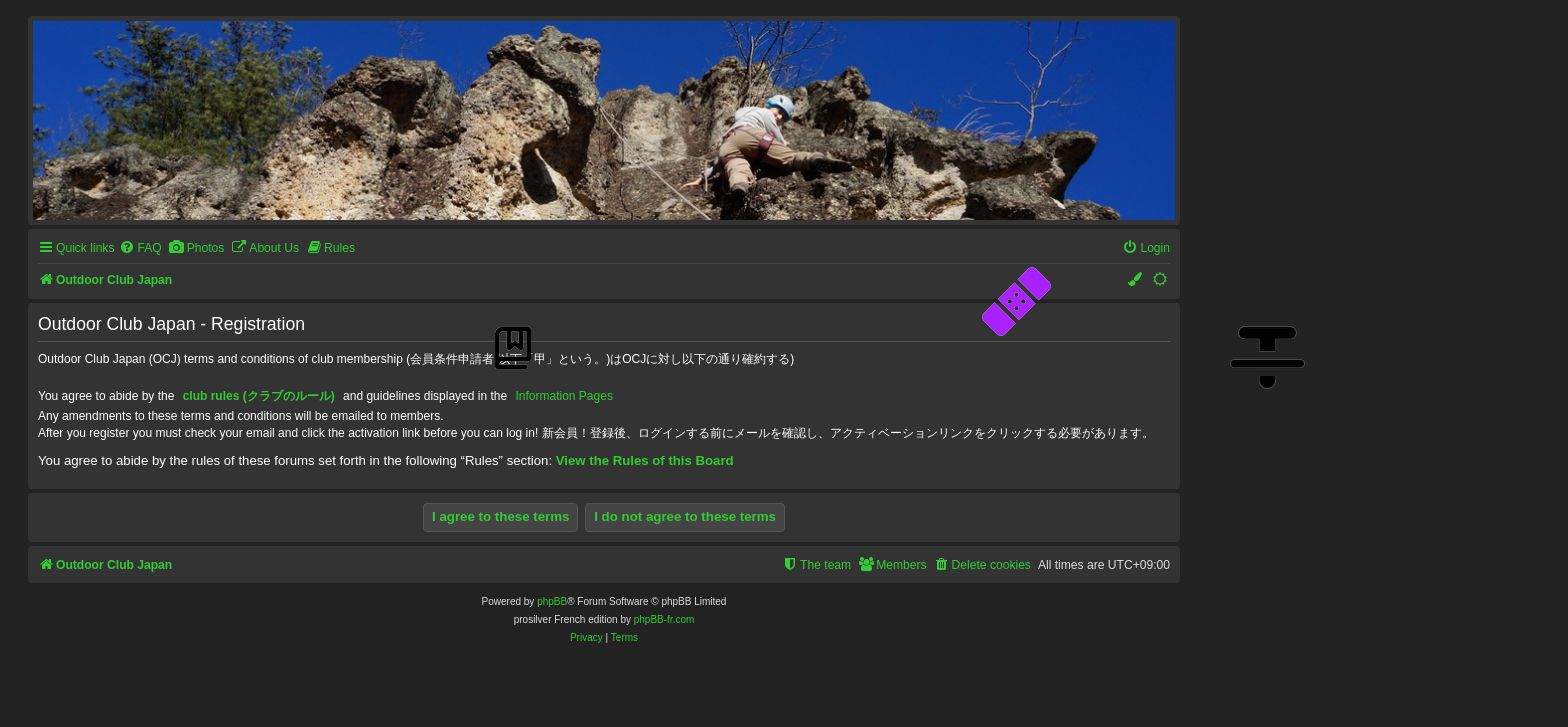 Image resolution: width=1568 pixels, height=727 pixels. What do you see at coordinates (513, 348) in the screenshot?
I see `access your bookmarked reading list` at bounding box center [513, 348].